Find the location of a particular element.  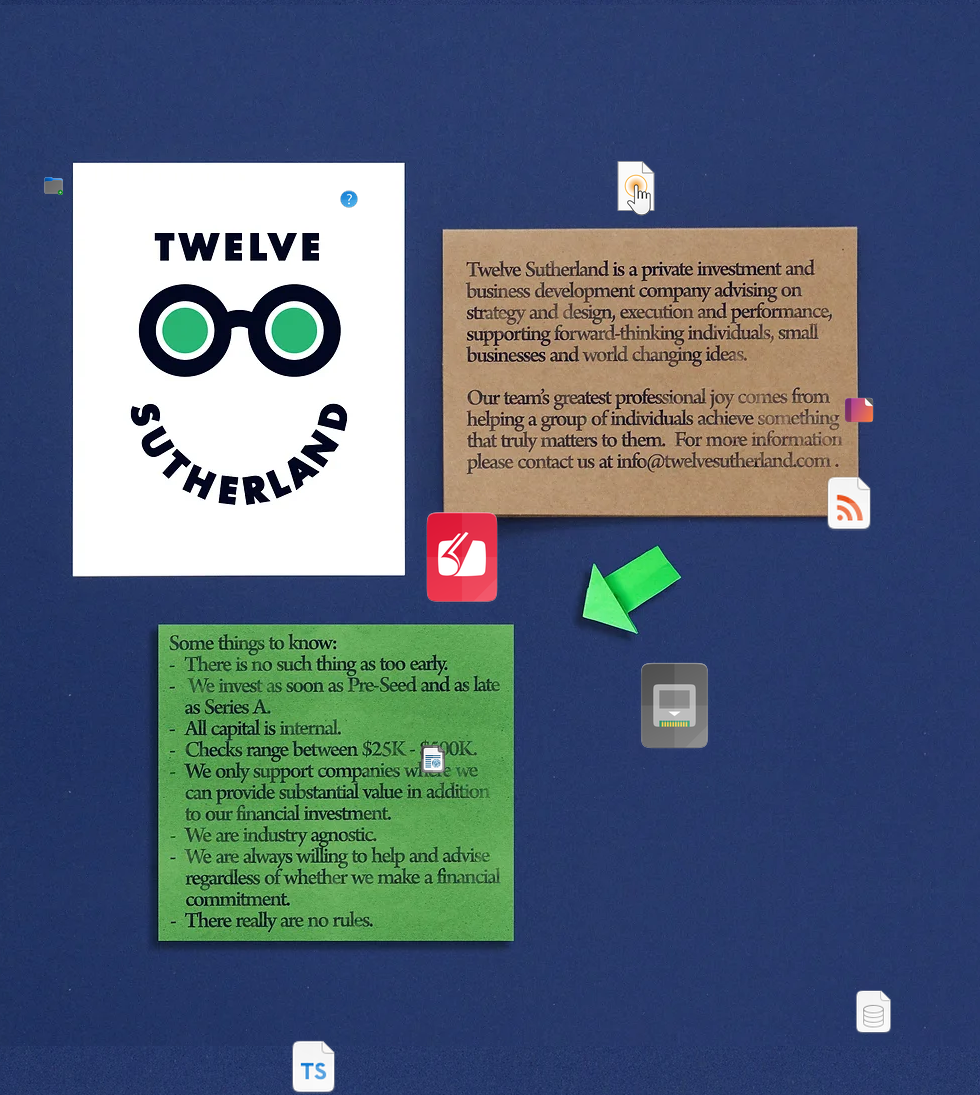

create a new folder is located at coordinates (53, 185).